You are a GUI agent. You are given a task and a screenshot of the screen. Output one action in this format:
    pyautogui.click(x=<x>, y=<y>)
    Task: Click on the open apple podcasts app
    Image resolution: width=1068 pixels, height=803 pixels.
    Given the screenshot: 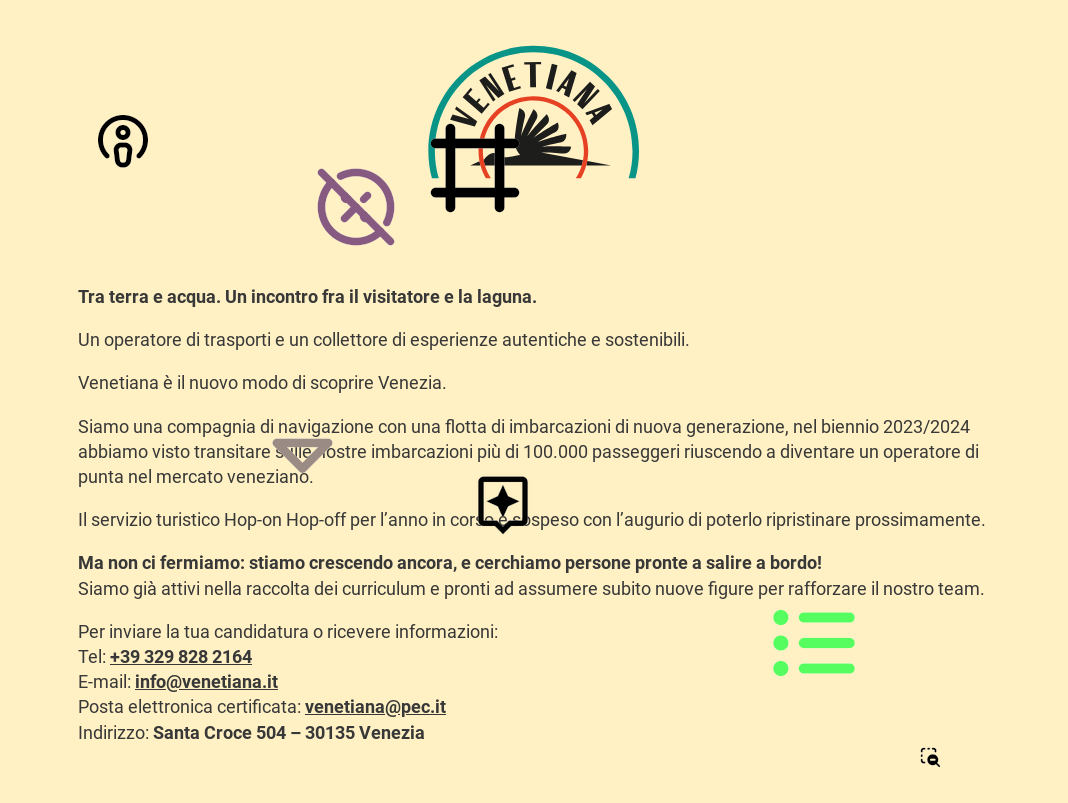 What is the action you would take?
    pyautogui.click(x=123, y=140)
    